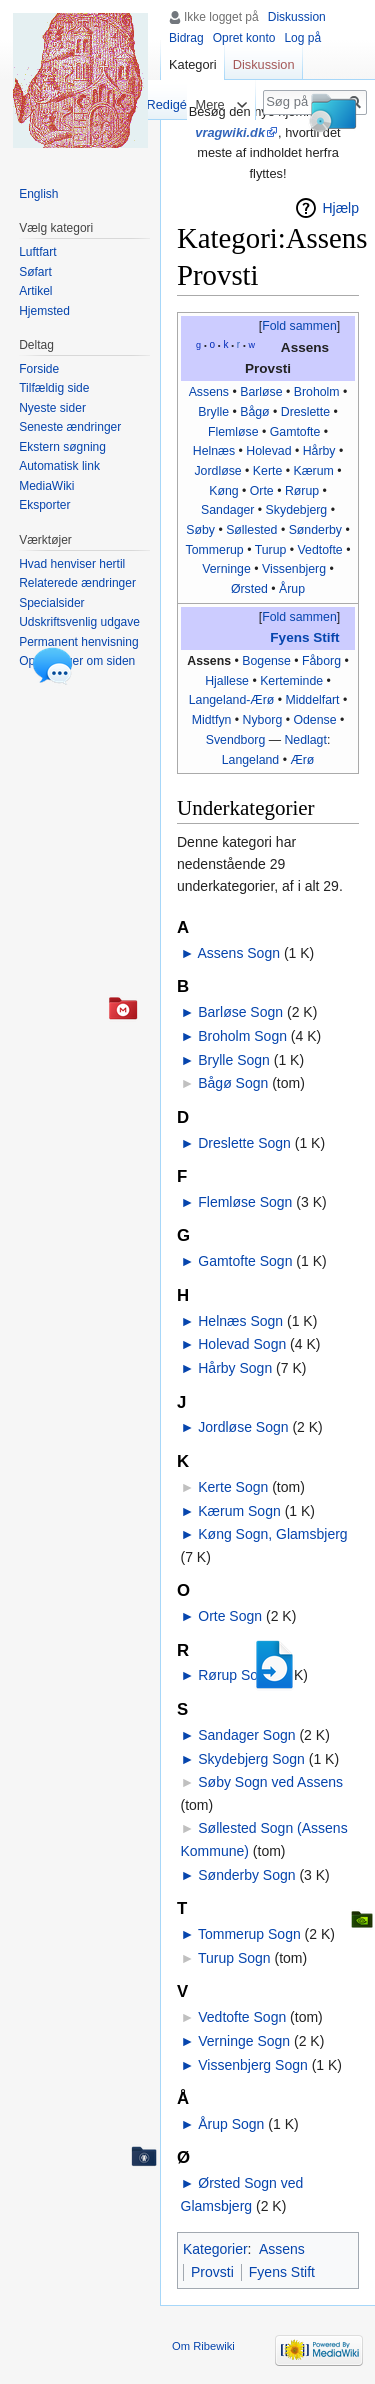 This screenshot has width=375, height=2384. I want to click on folder containing program installation files, so click(333, 112).